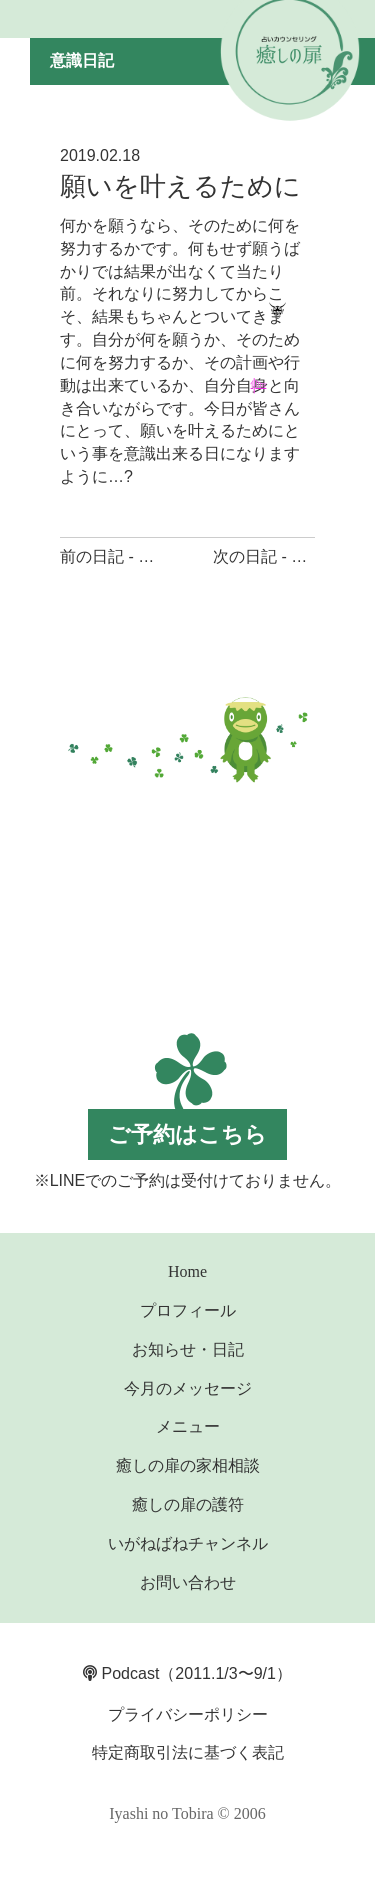 This screenshot has height=1886, width=375. What do you see at coordinates (258, 385) in the screenshot?
I see `view bridge or infrastructure locations` at bounding box center [258, 385].